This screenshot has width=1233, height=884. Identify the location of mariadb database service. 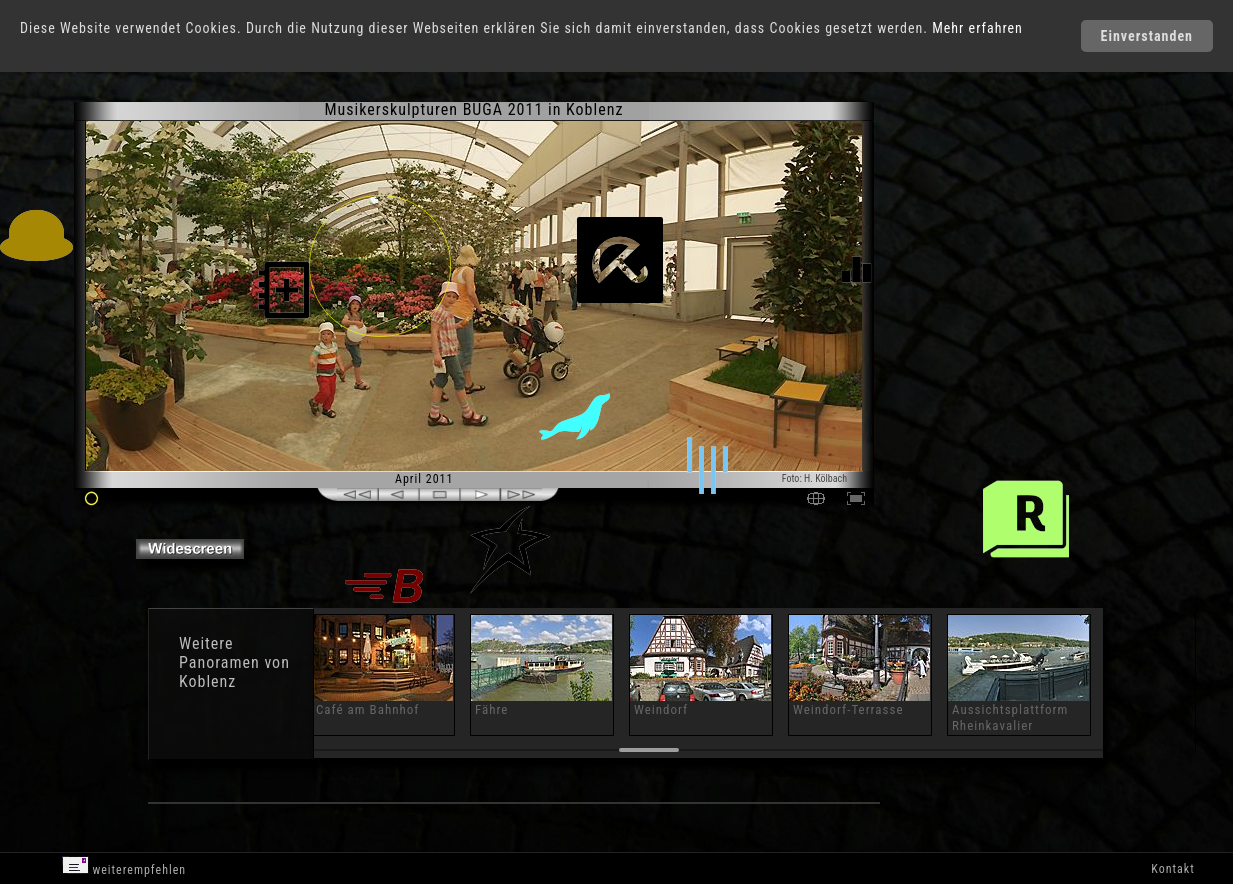
(574, 416).